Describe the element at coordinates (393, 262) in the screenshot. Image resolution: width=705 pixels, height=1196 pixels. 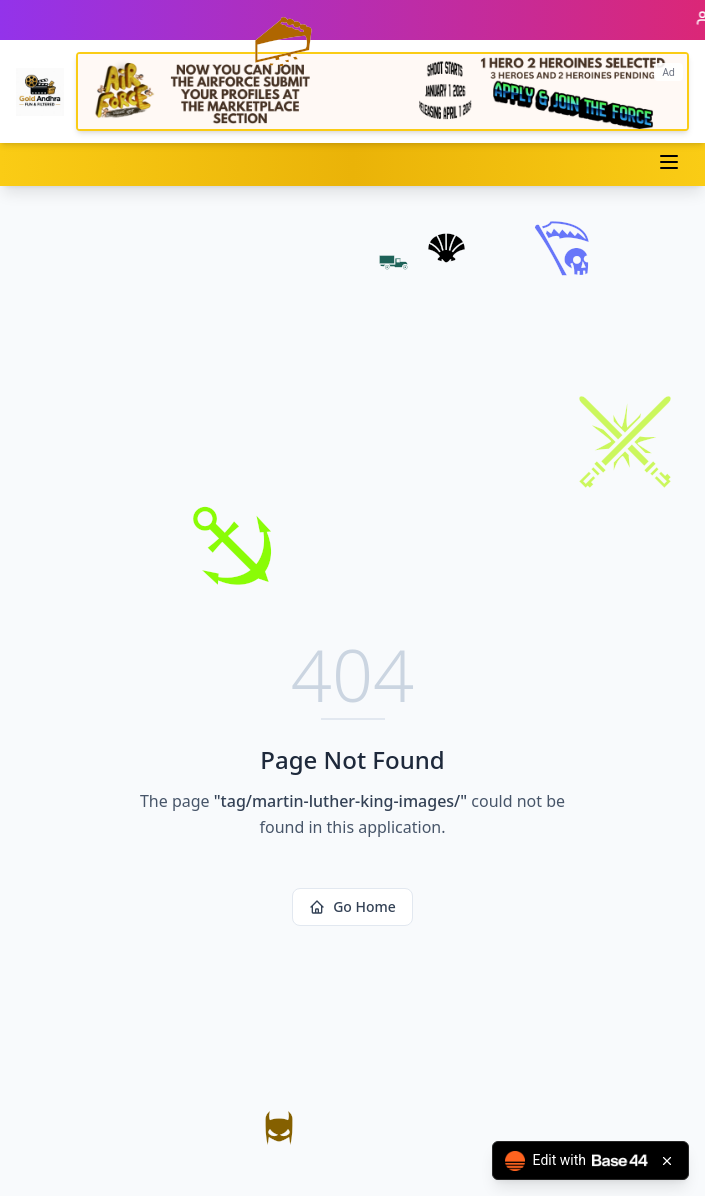
I see `indicates freight or cargo delivery` at that location.